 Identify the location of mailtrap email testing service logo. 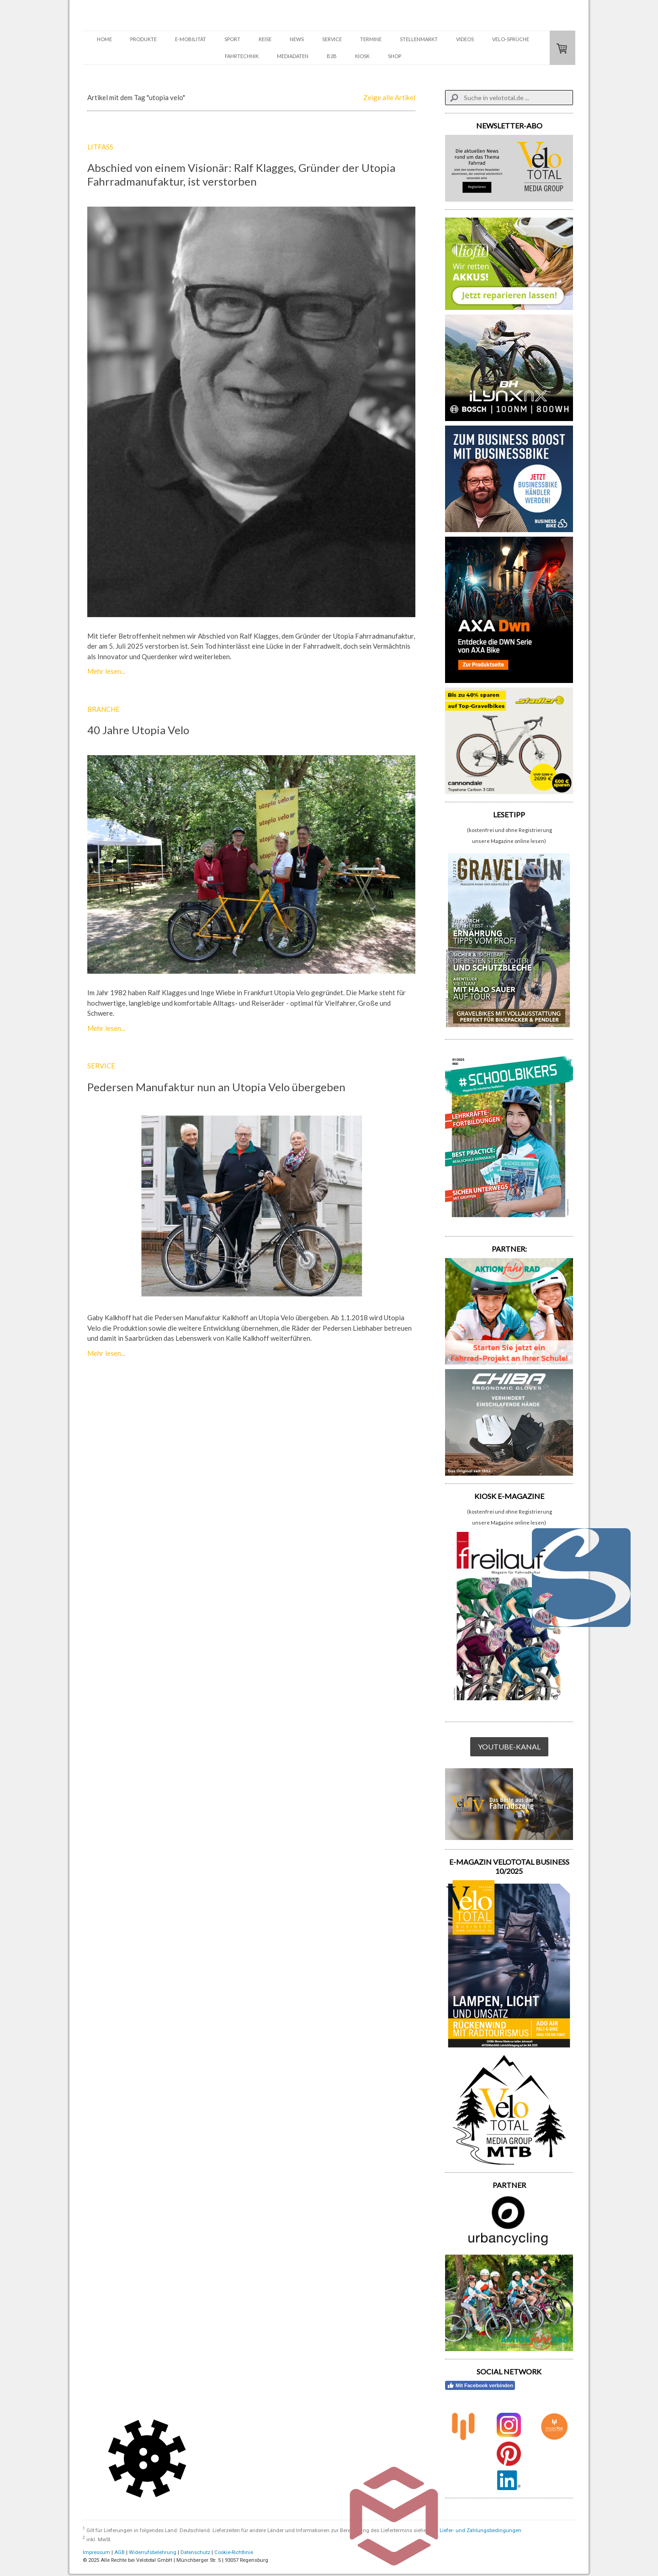
(394, 2516).